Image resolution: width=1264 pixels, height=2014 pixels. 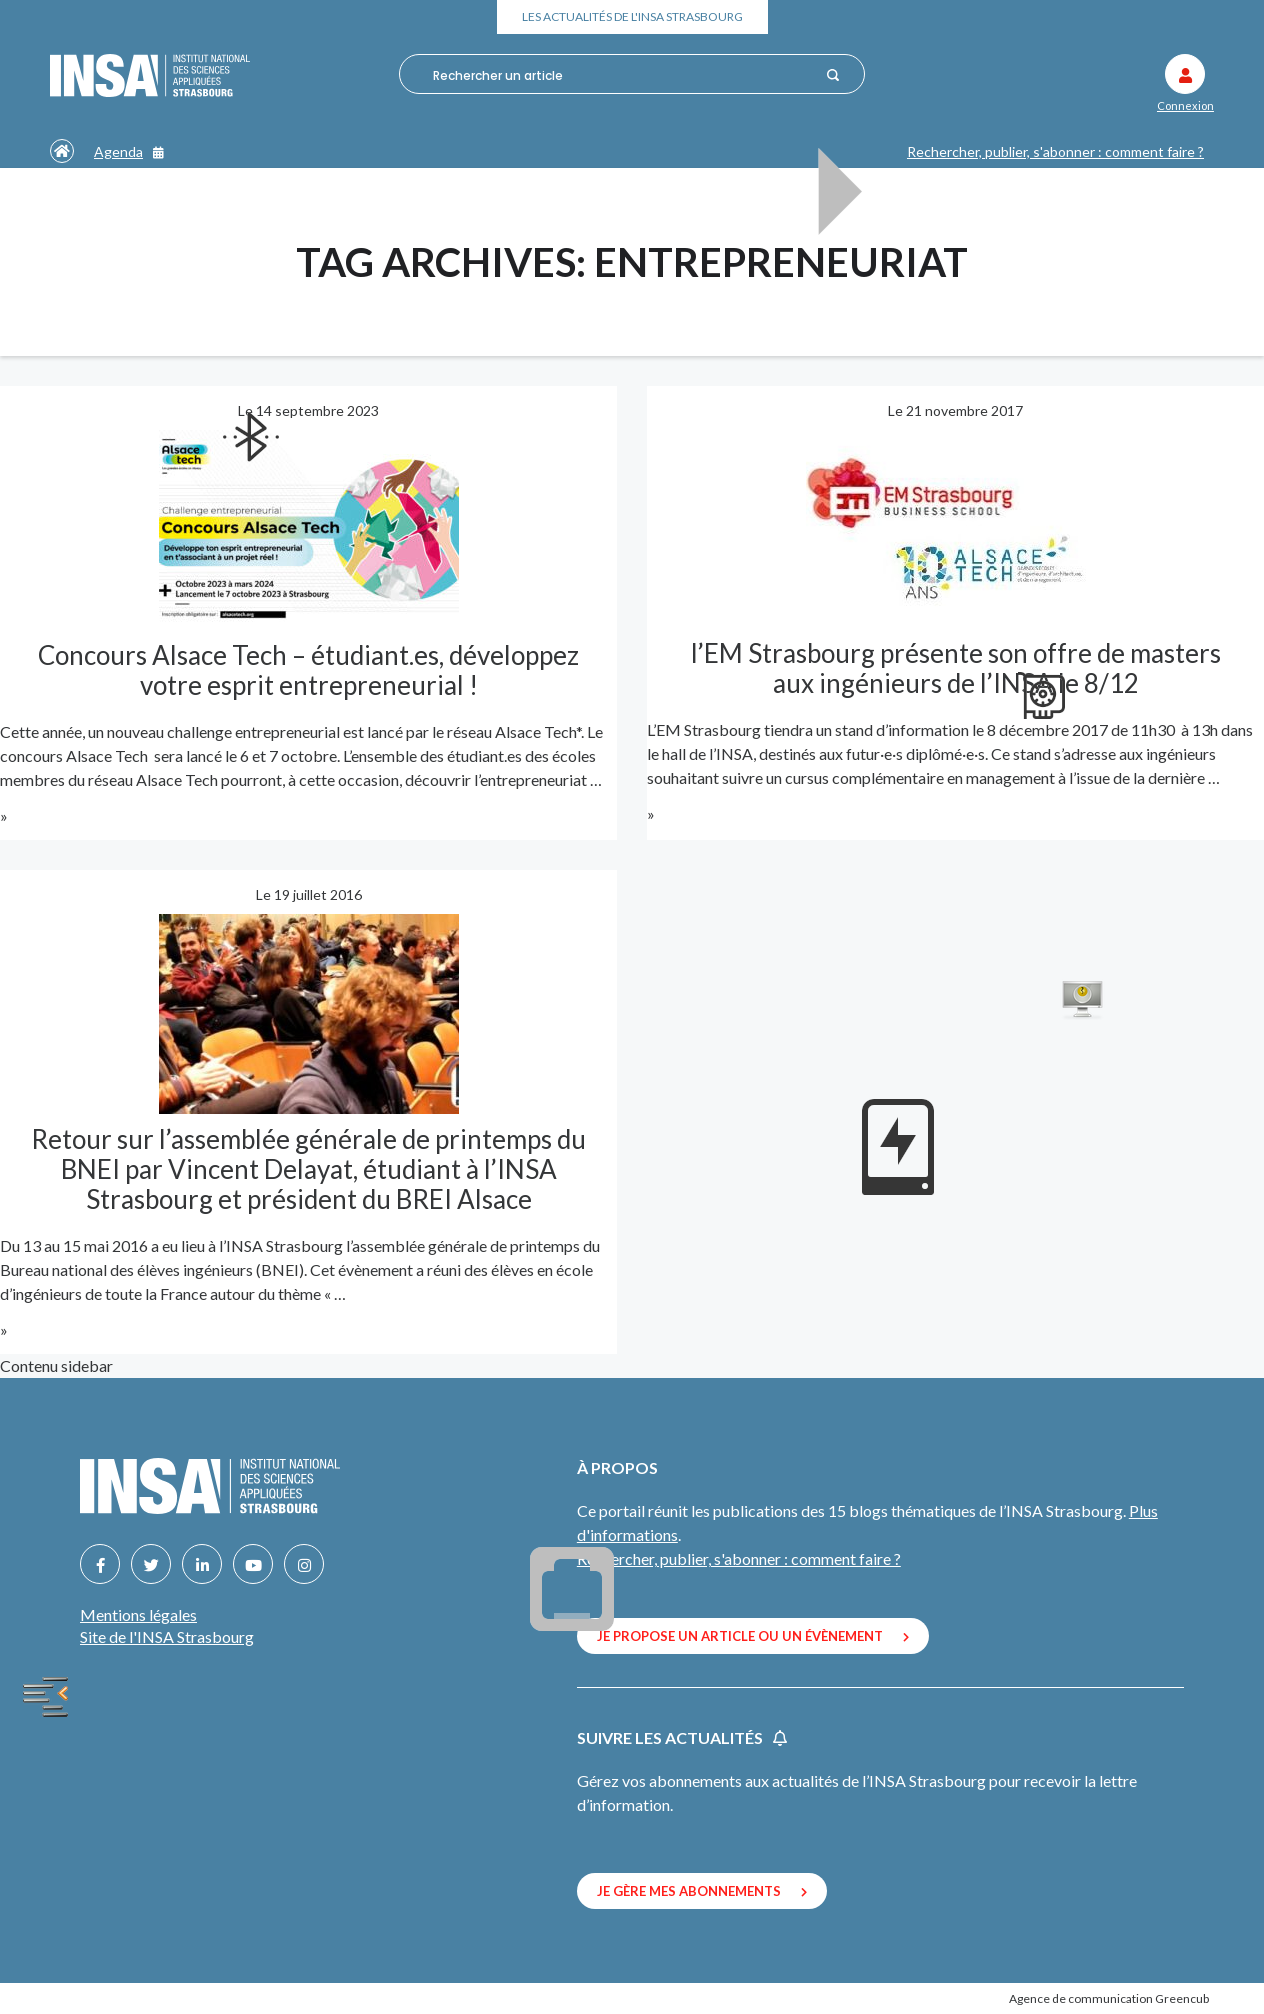 I want to click on connect to a wired ethernet network, so click(x=572, y=1589).